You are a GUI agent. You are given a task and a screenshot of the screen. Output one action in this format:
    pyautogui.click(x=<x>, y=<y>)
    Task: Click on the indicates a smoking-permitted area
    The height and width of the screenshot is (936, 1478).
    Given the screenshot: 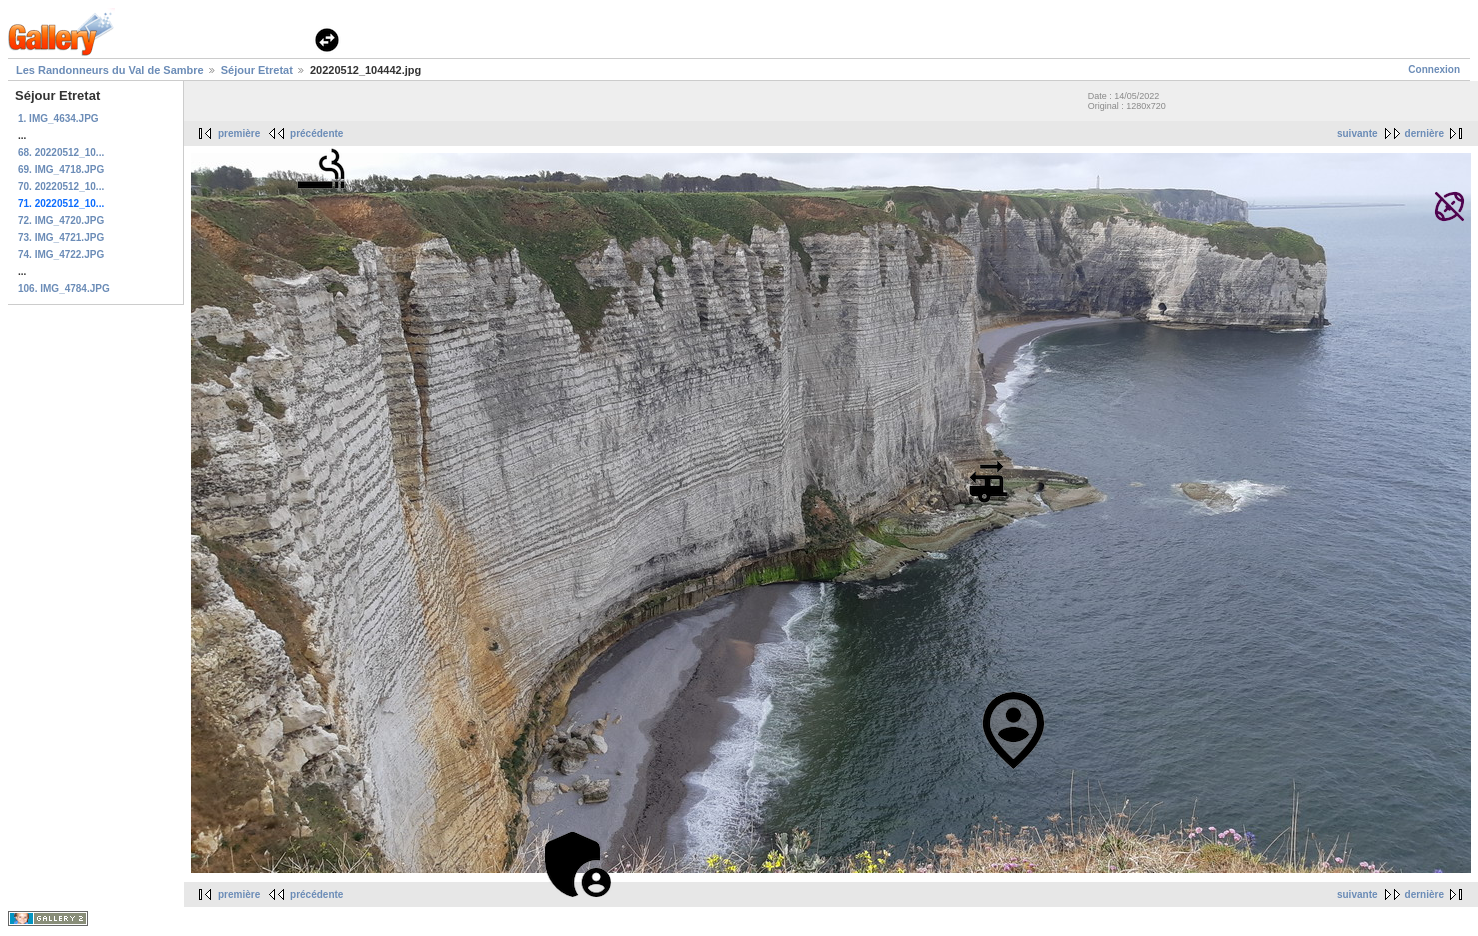 What is the action you would take?
    pyautogui.click(x=321, y=172)
    